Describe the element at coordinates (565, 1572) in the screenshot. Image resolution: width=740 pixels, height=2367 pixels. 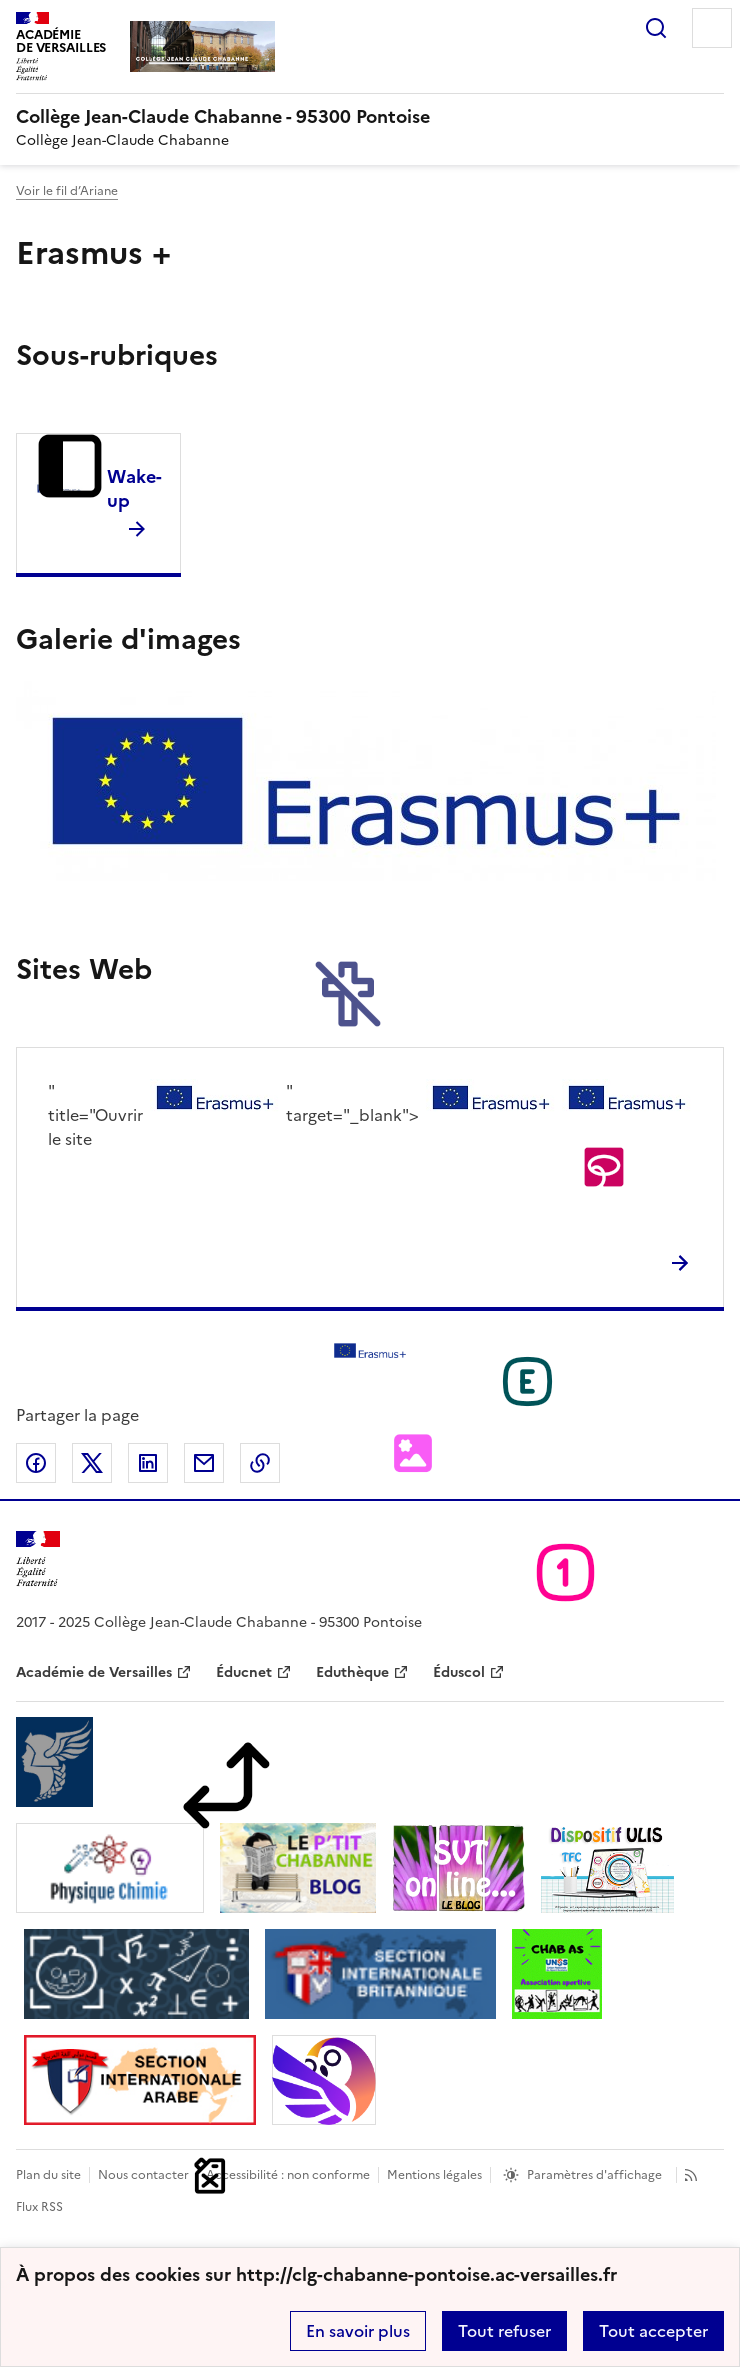
I see `indicates the first item or step in a sequence` at that location.